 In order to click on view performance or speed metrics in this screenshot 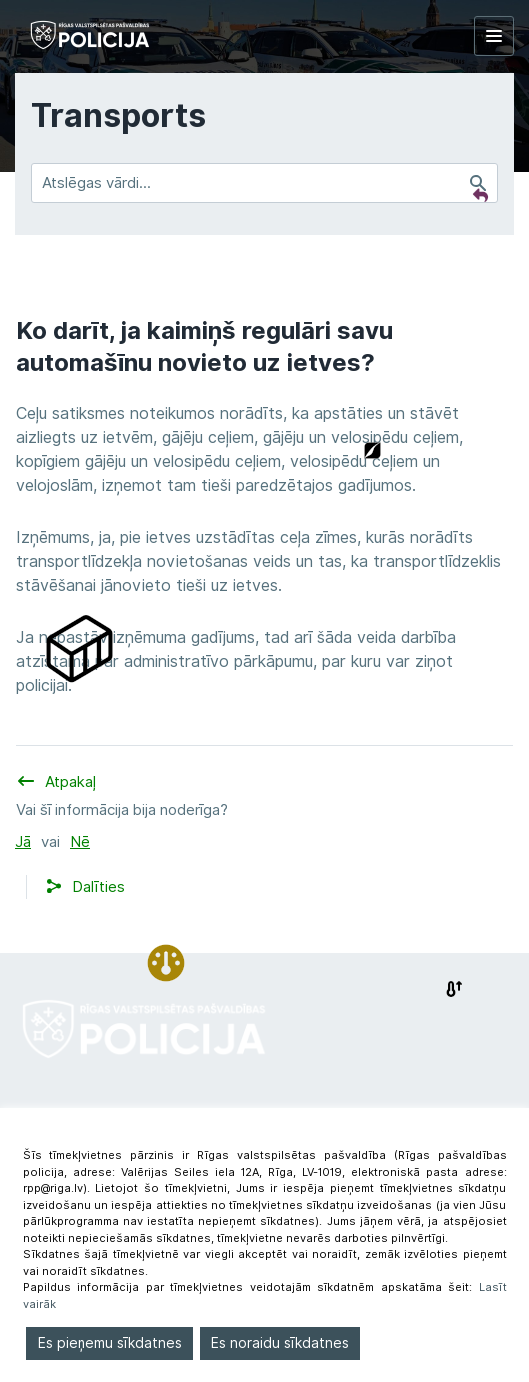, I will do `click(166, 963)`.